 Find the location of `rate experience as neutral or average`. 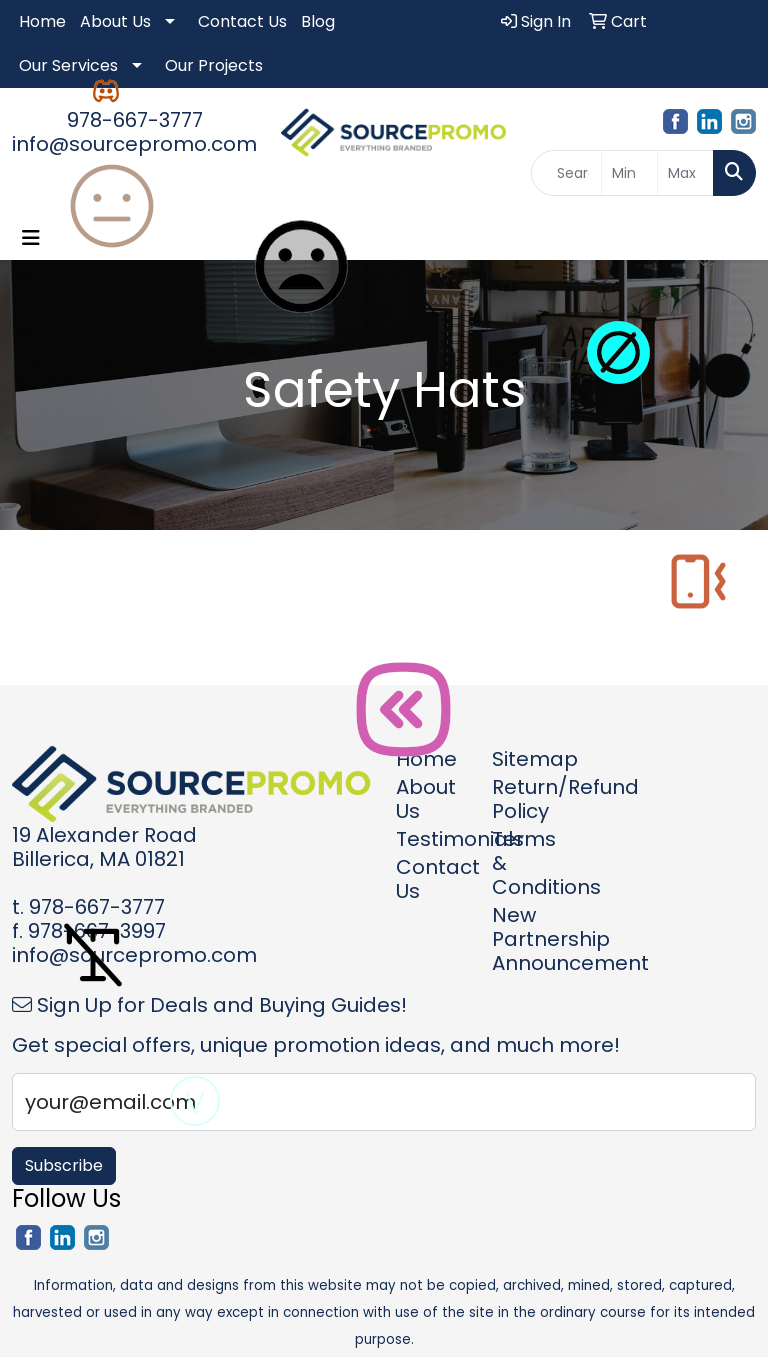

rate experience as neutral or average is located at coordinates (112, 206).